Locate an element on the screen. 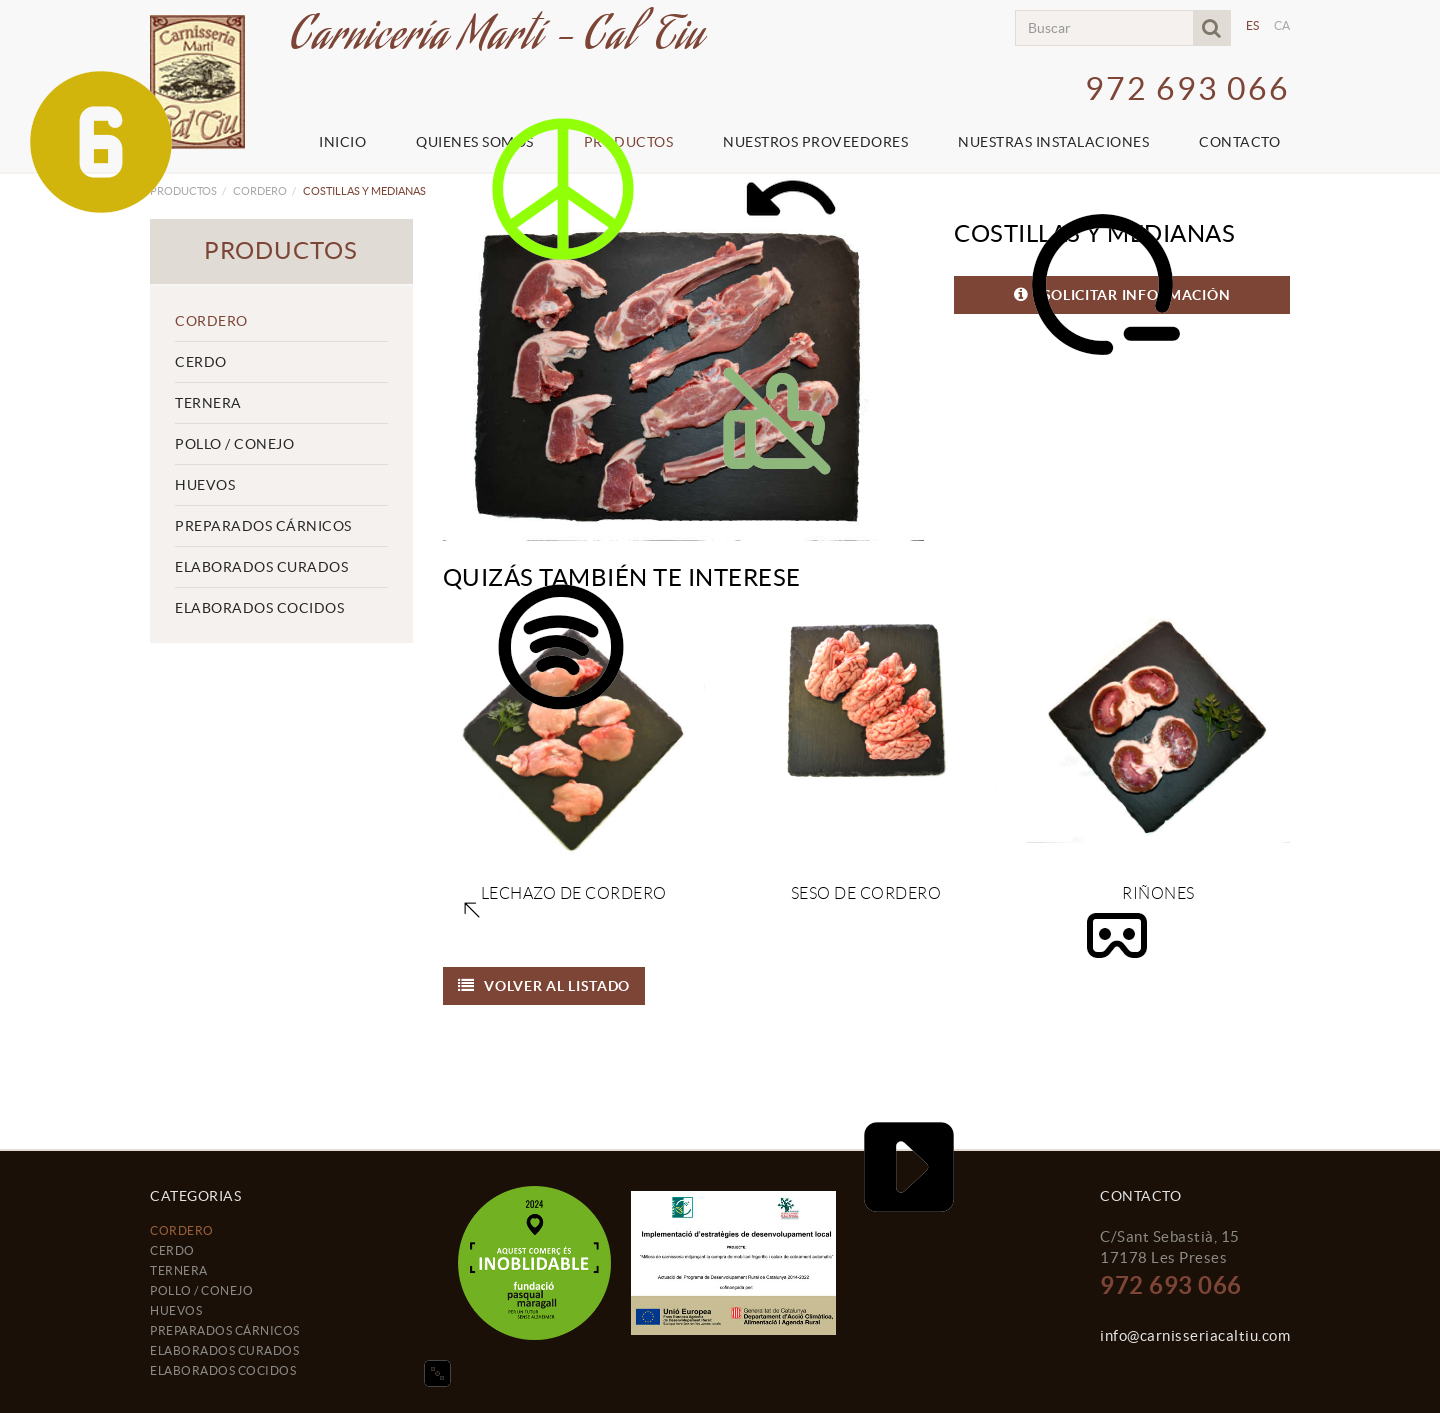  access virtual reality or VR mode is located at coordinates (1117, 934).